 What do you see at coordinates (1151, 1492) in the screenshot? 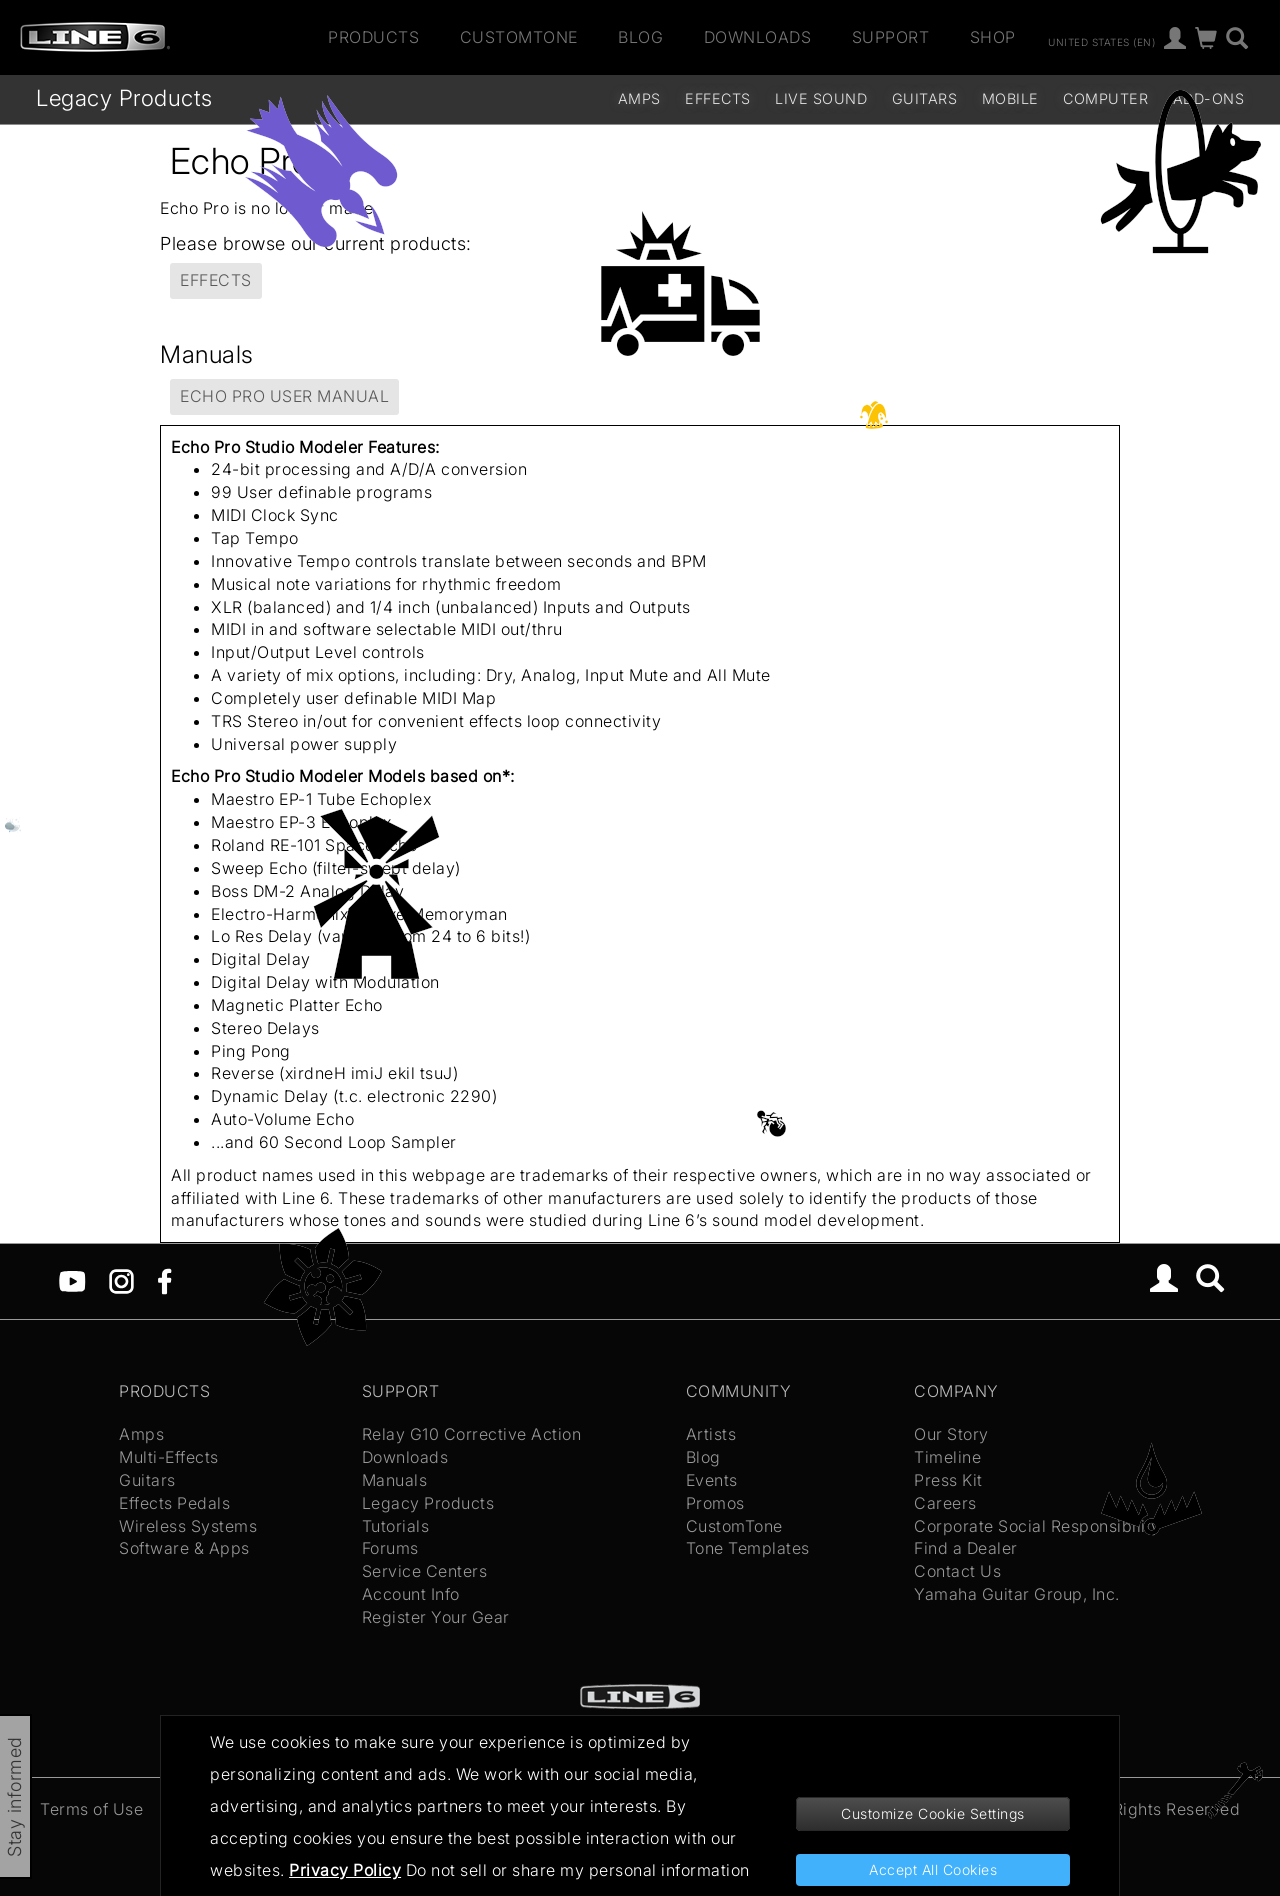
I see `indicates a grease trap or oil collection hazard` at bounding box center [1151, 1492].